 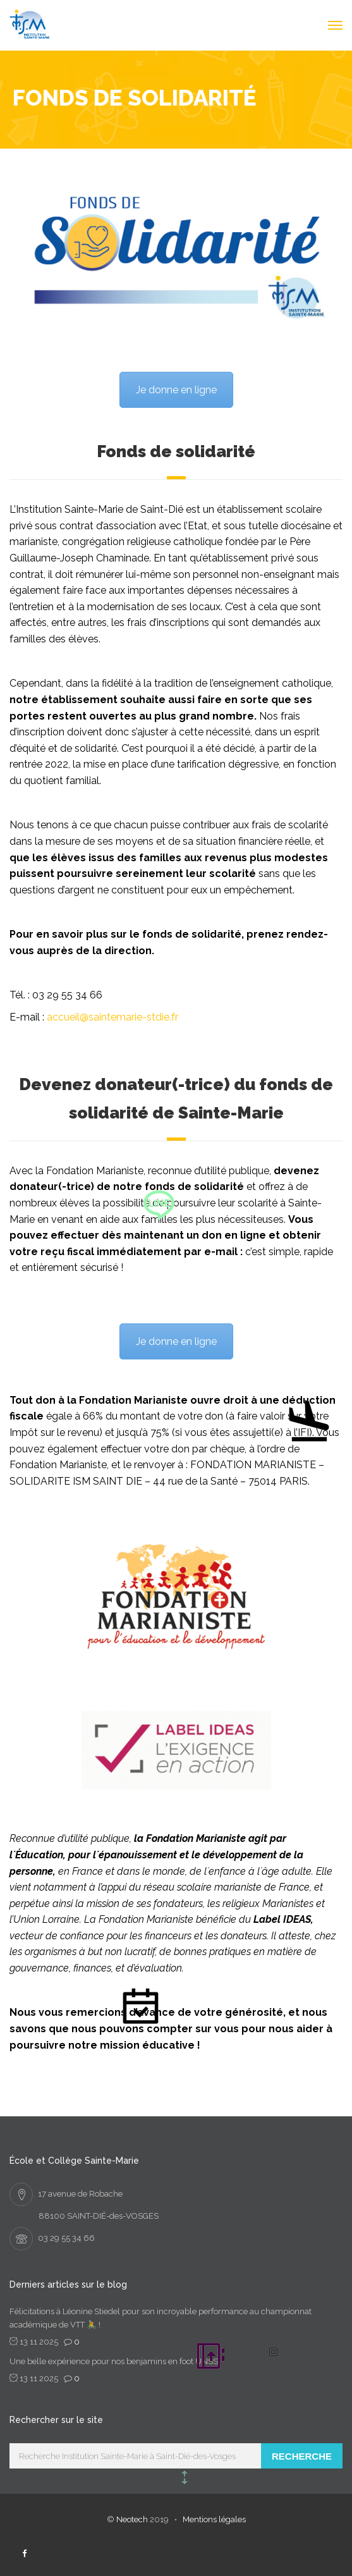 What do you see at coordinates (209, 2356) in the screenshot?
I see `upload contacts from address book` at bounding box center [209, 2356].